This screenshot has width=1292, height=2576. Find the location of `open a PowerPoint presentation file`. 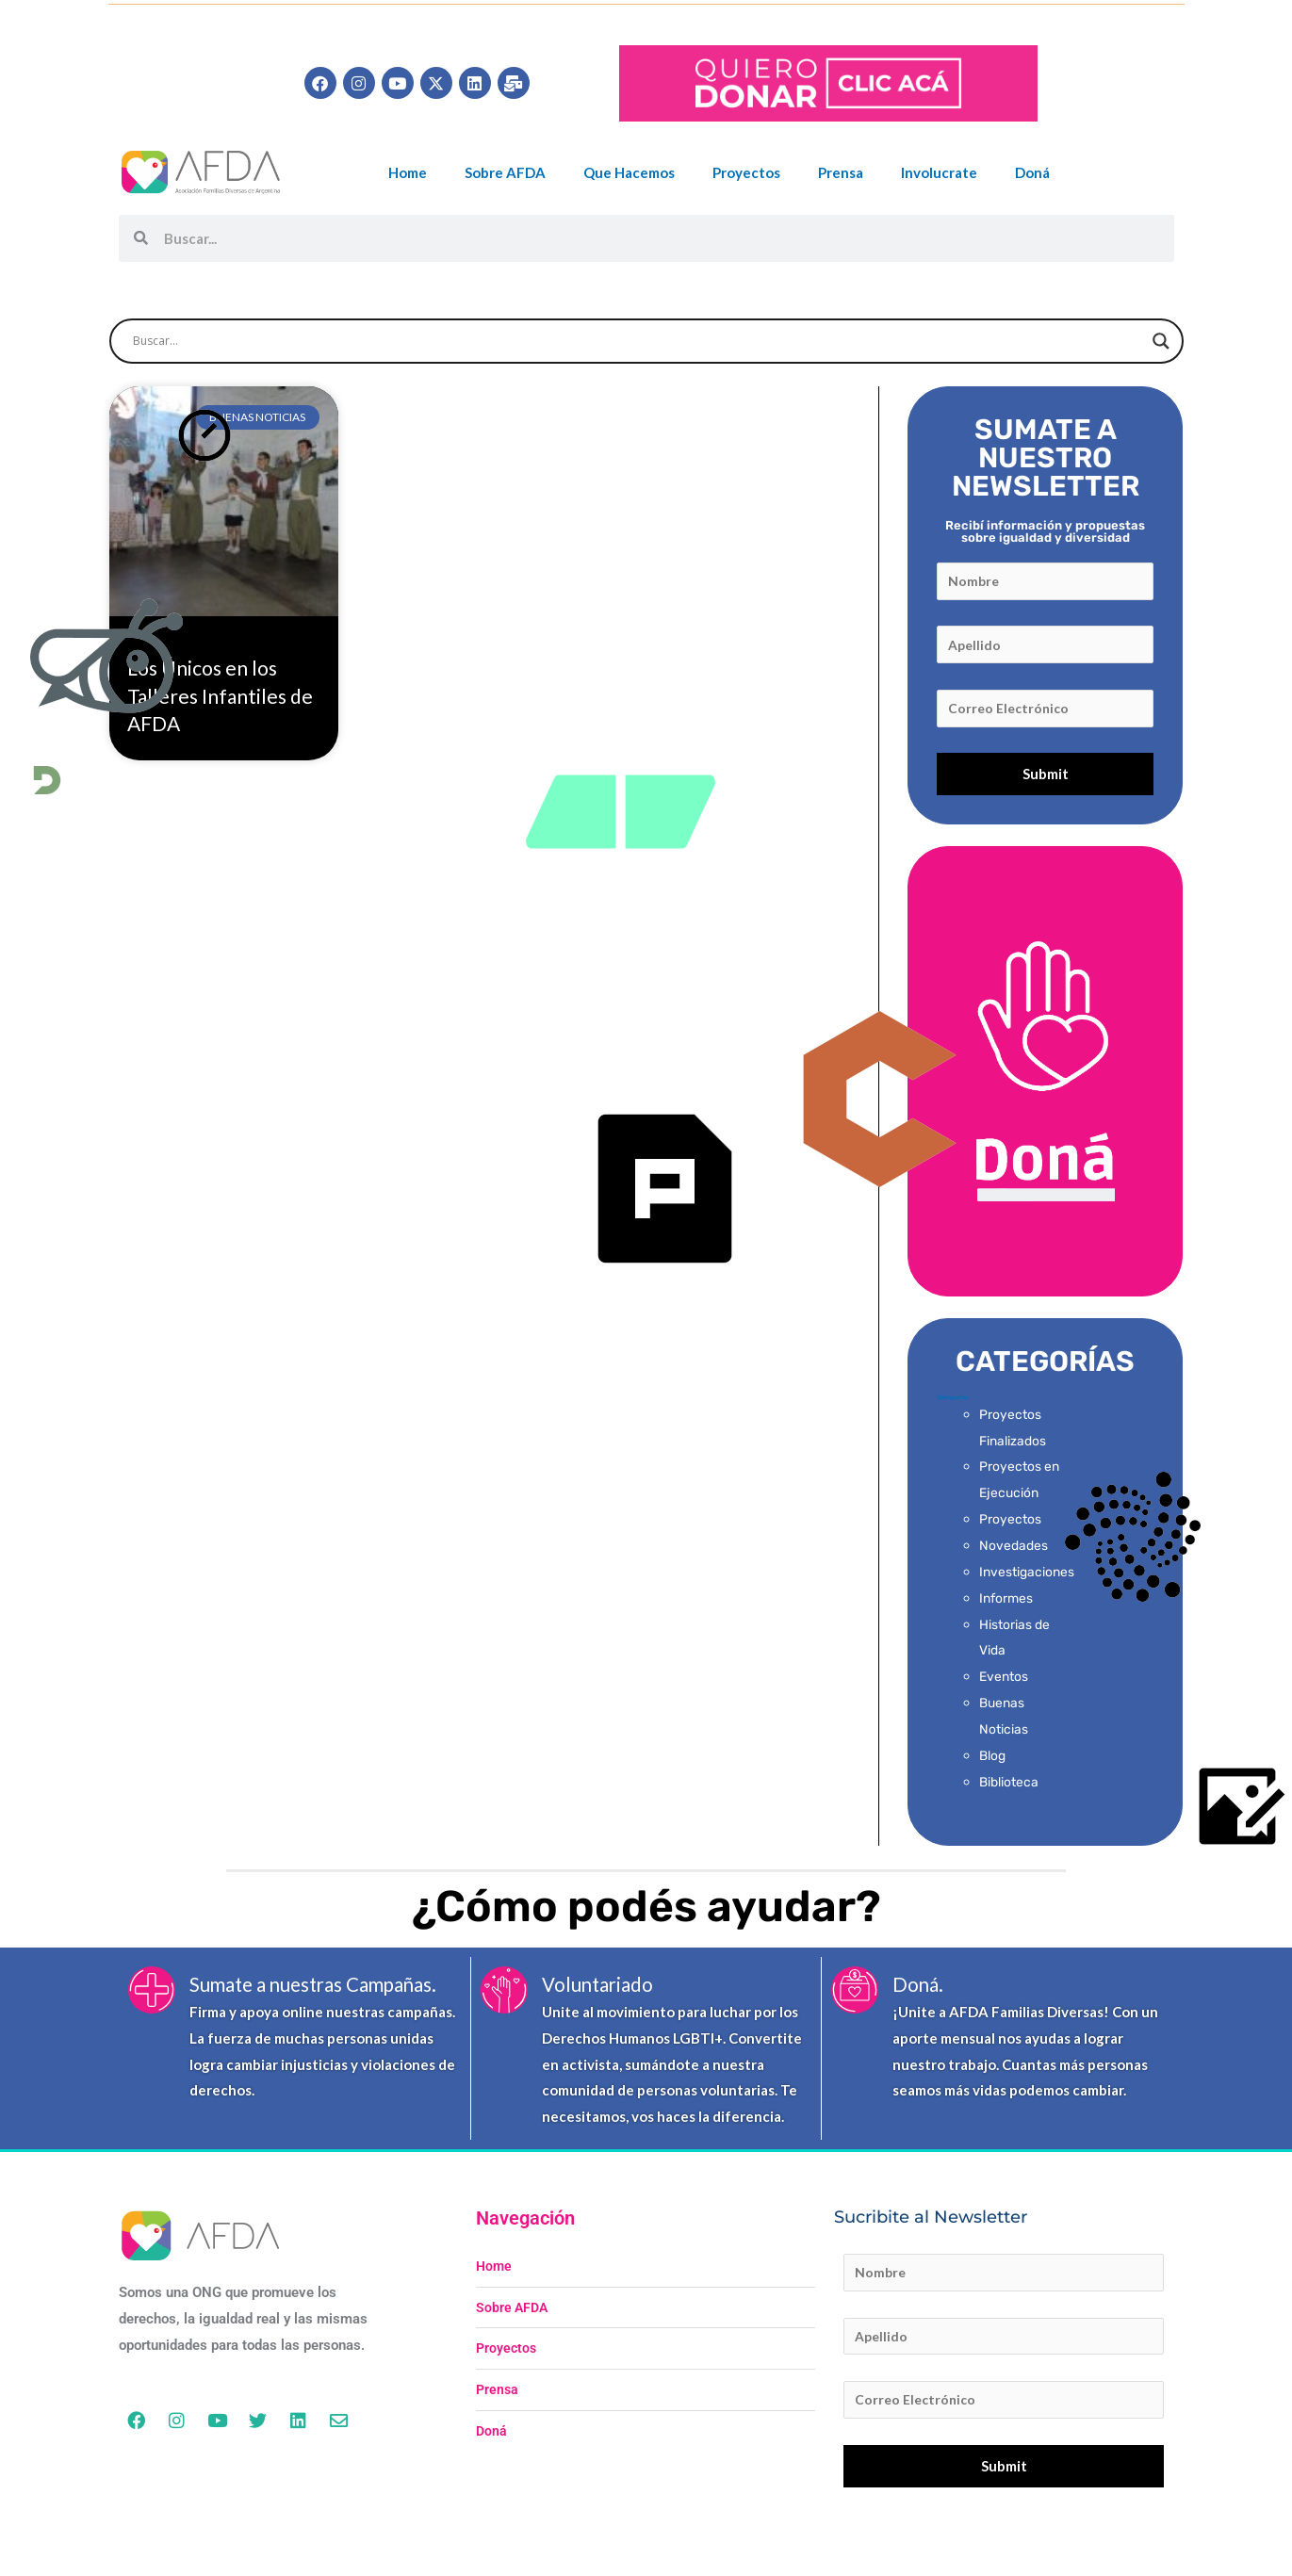

open a PowerPoint presentation file is located at coordinates (664, 1188).